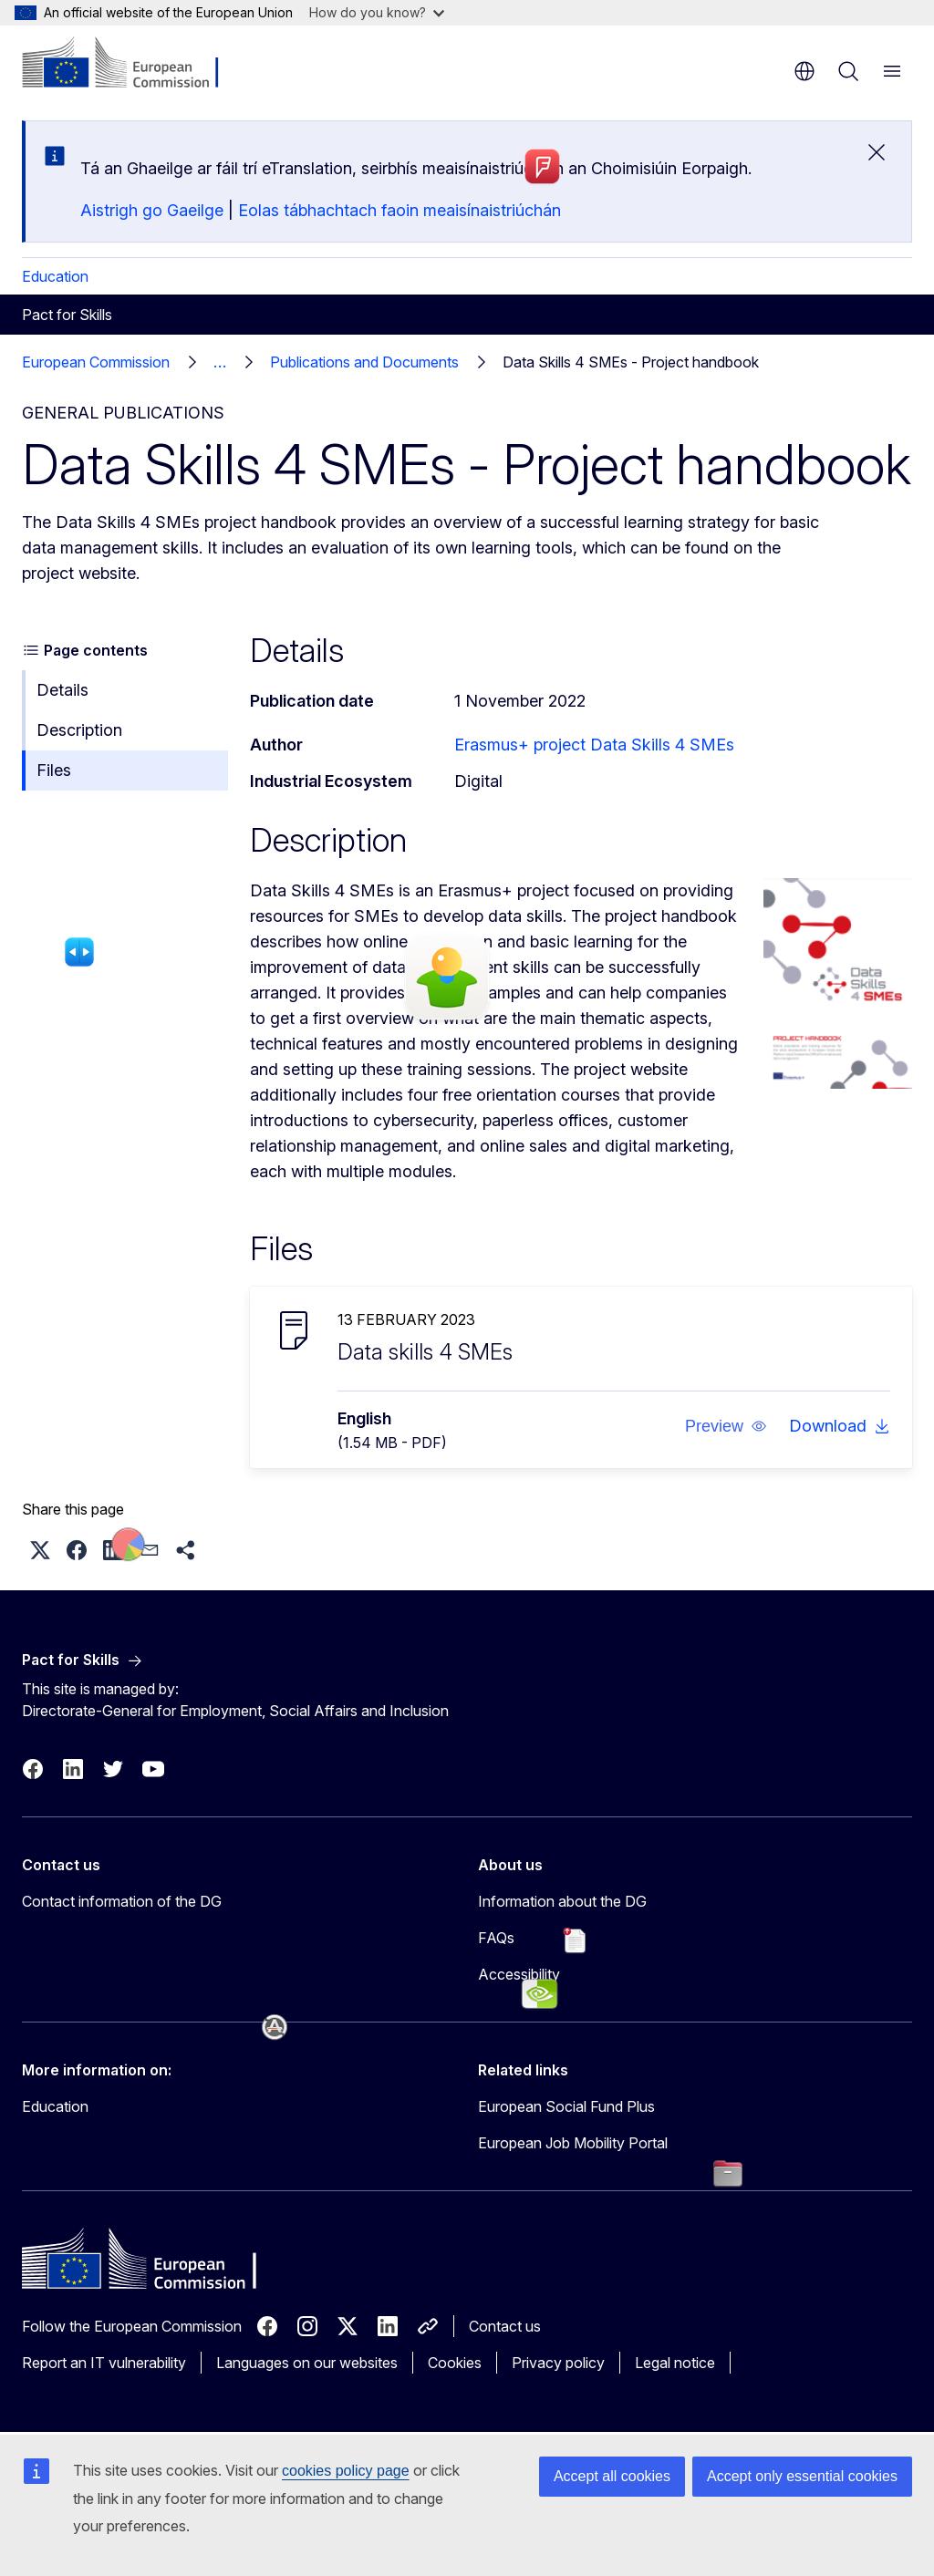  What do you see at coordinates (79, 952) in the screenshot?
I see `xfce panel separator settings` at bounding box center [79, 952].